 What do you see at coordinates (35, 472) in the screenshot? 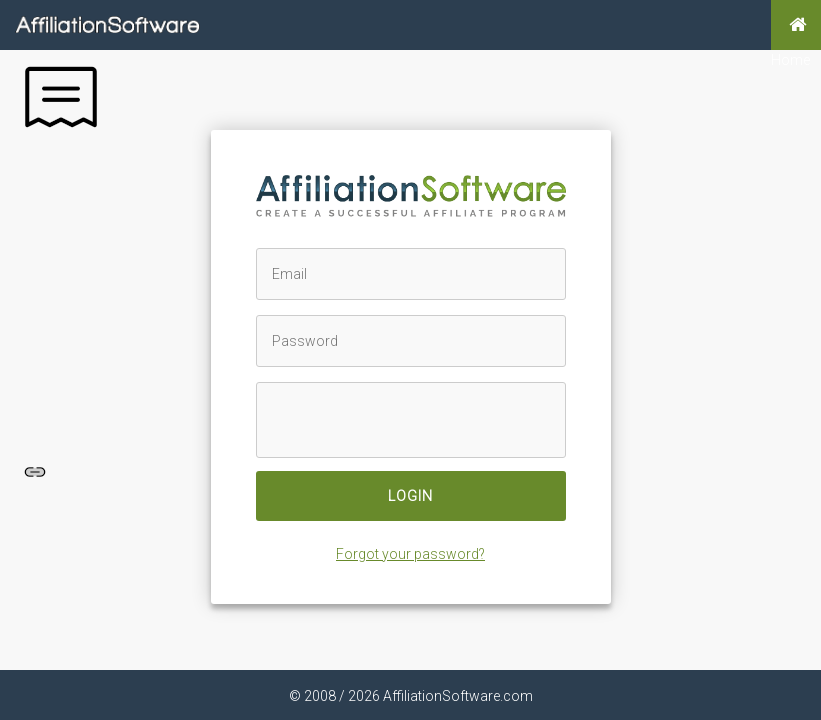
I see `copy or share a link` at bounding box center [35, 472].